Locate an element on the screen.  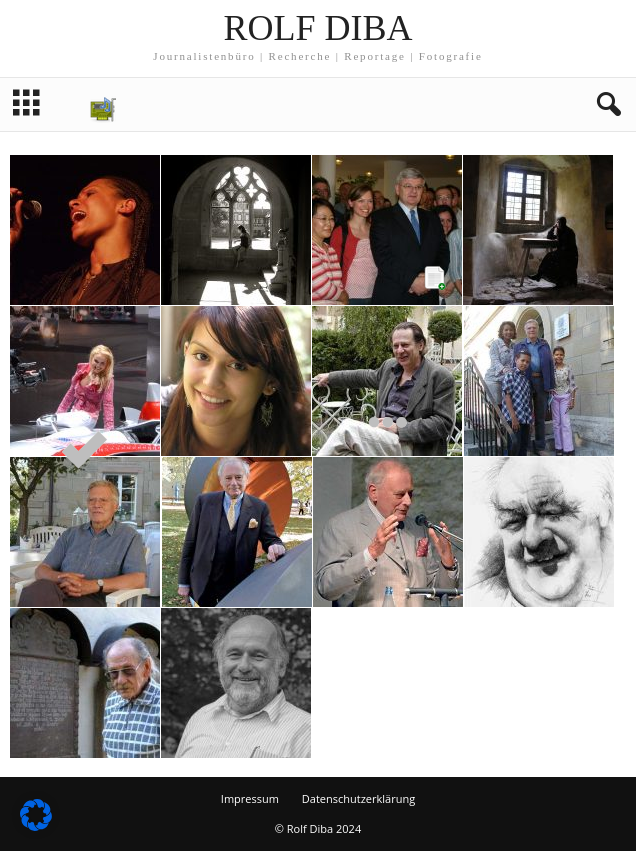
create a new document is located at coordinates (434, 277).